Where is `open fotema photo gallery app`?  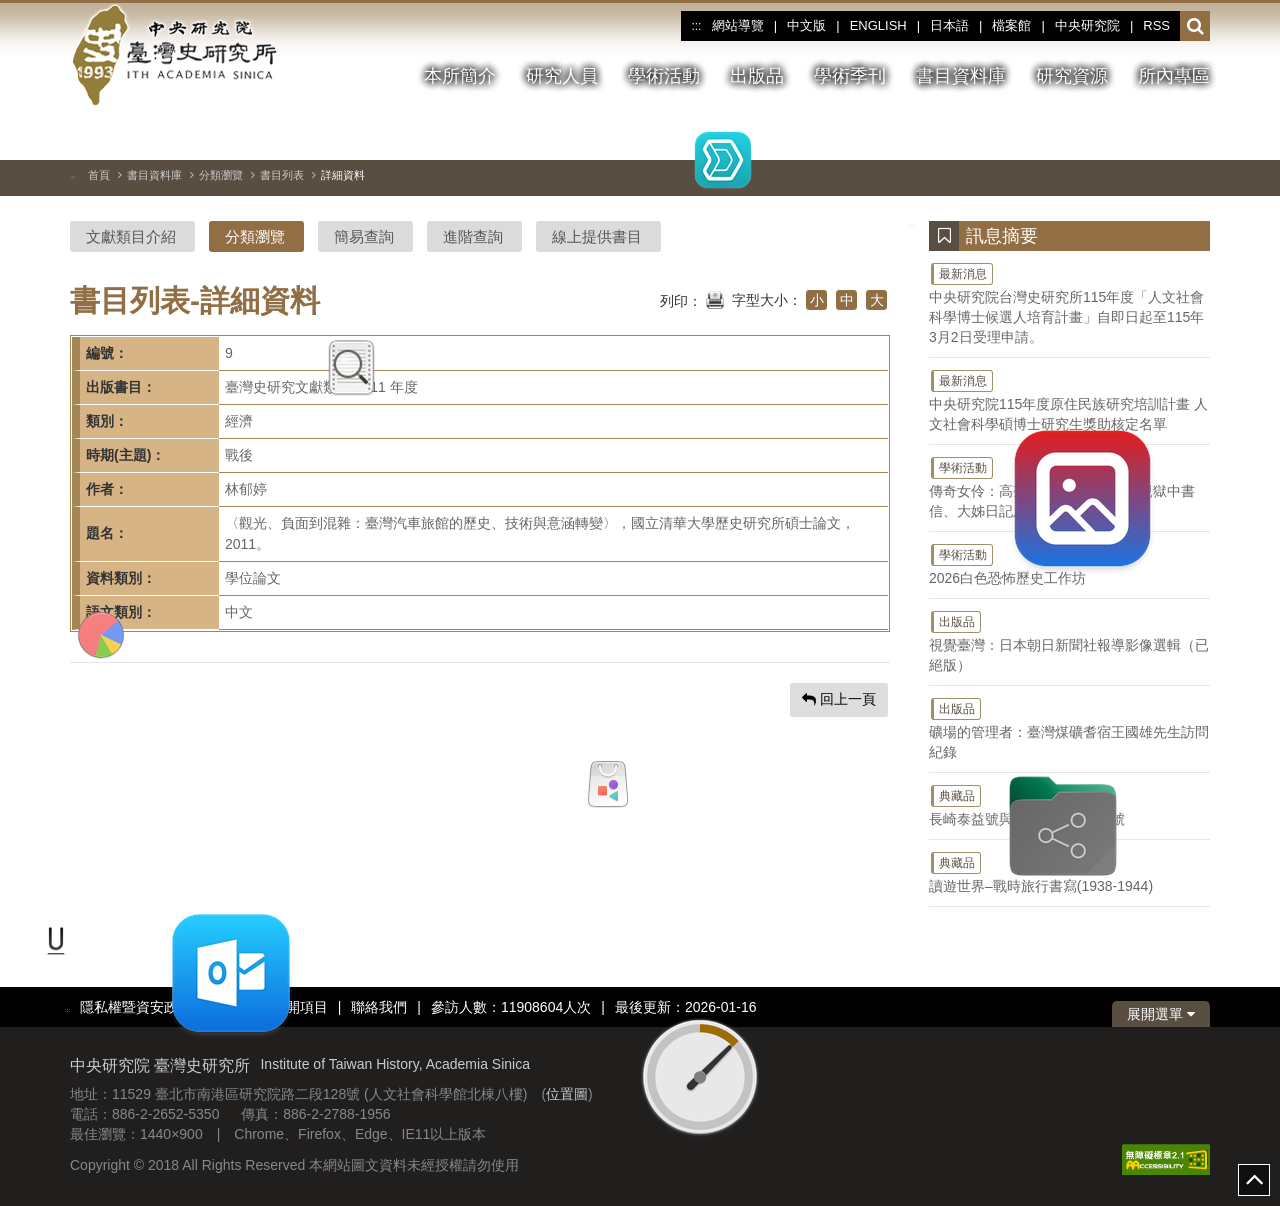
open fotema photo gallery app is located at coordinates (1082, 498).